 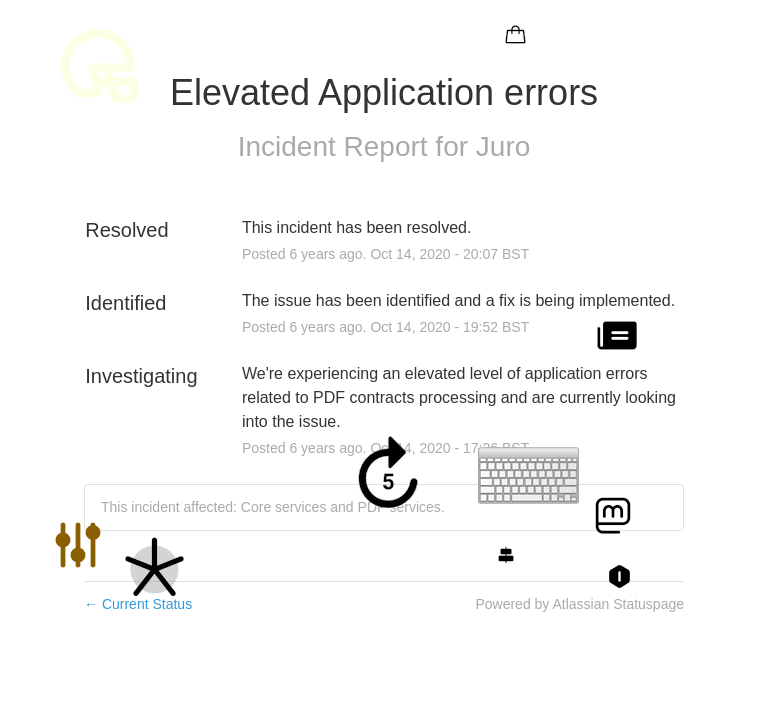 I want to click on align objects to horizontal center, so click(x=506, y=555).